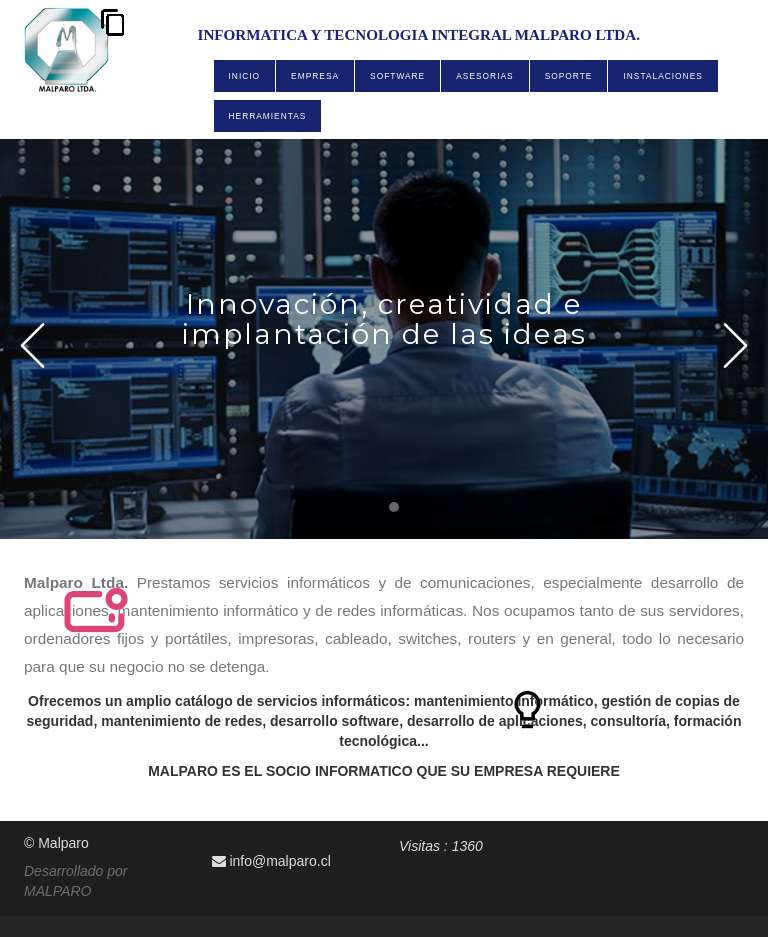  What do you see at coordinates (96, 610) in the screenshot?
I see `access phone camera settings` at bounding box center [96, 610].